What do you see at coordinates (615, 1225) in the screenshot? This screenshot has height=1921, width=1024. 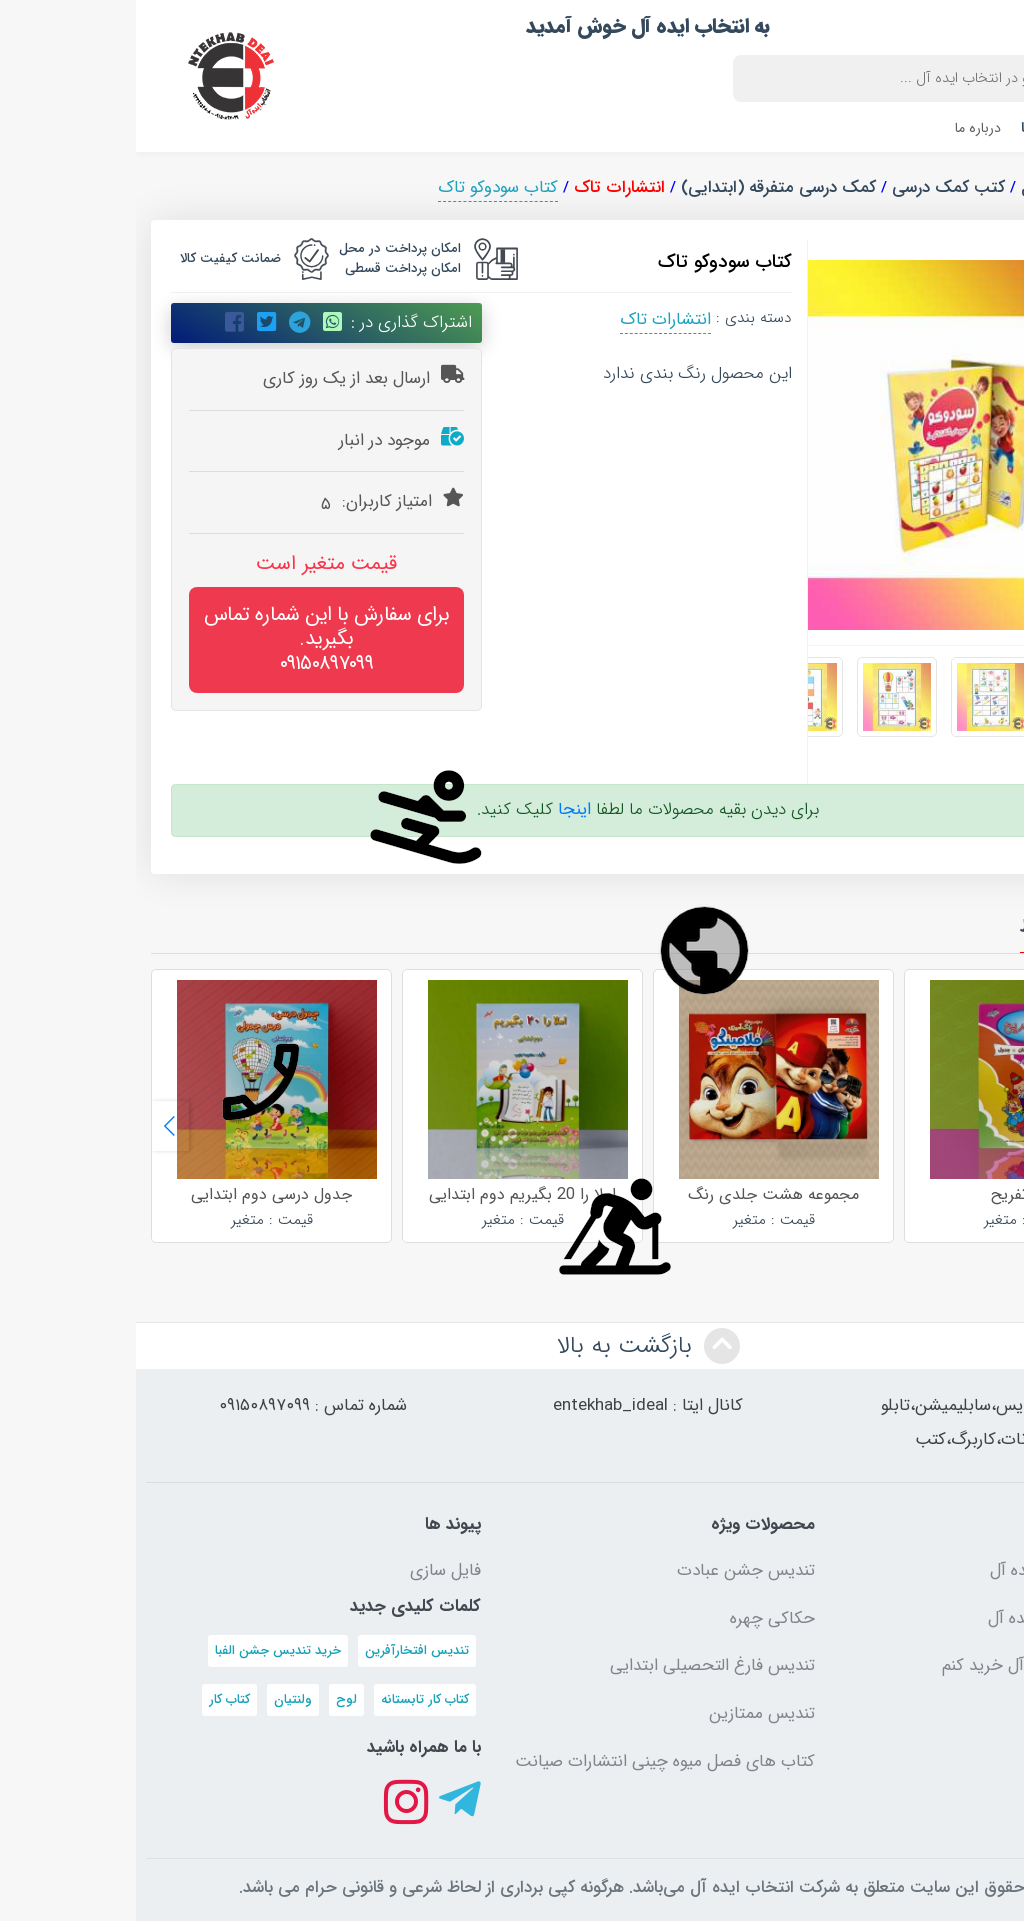 I see `access nordic skiing trails or activities` at bounding box center [615, 1225].